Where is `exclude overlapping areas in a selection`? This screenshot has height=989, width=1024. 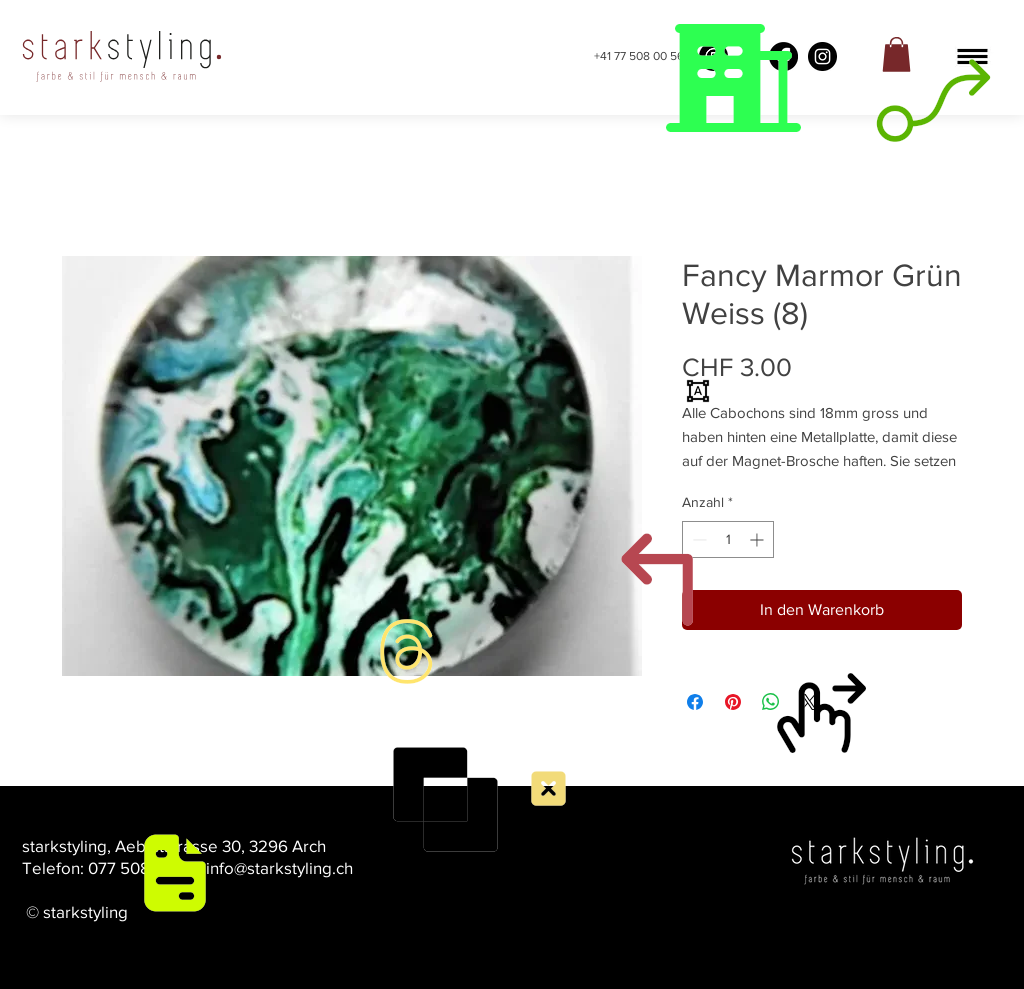 exclude overlapping areas in a selection is located at coordinates (445, 799).